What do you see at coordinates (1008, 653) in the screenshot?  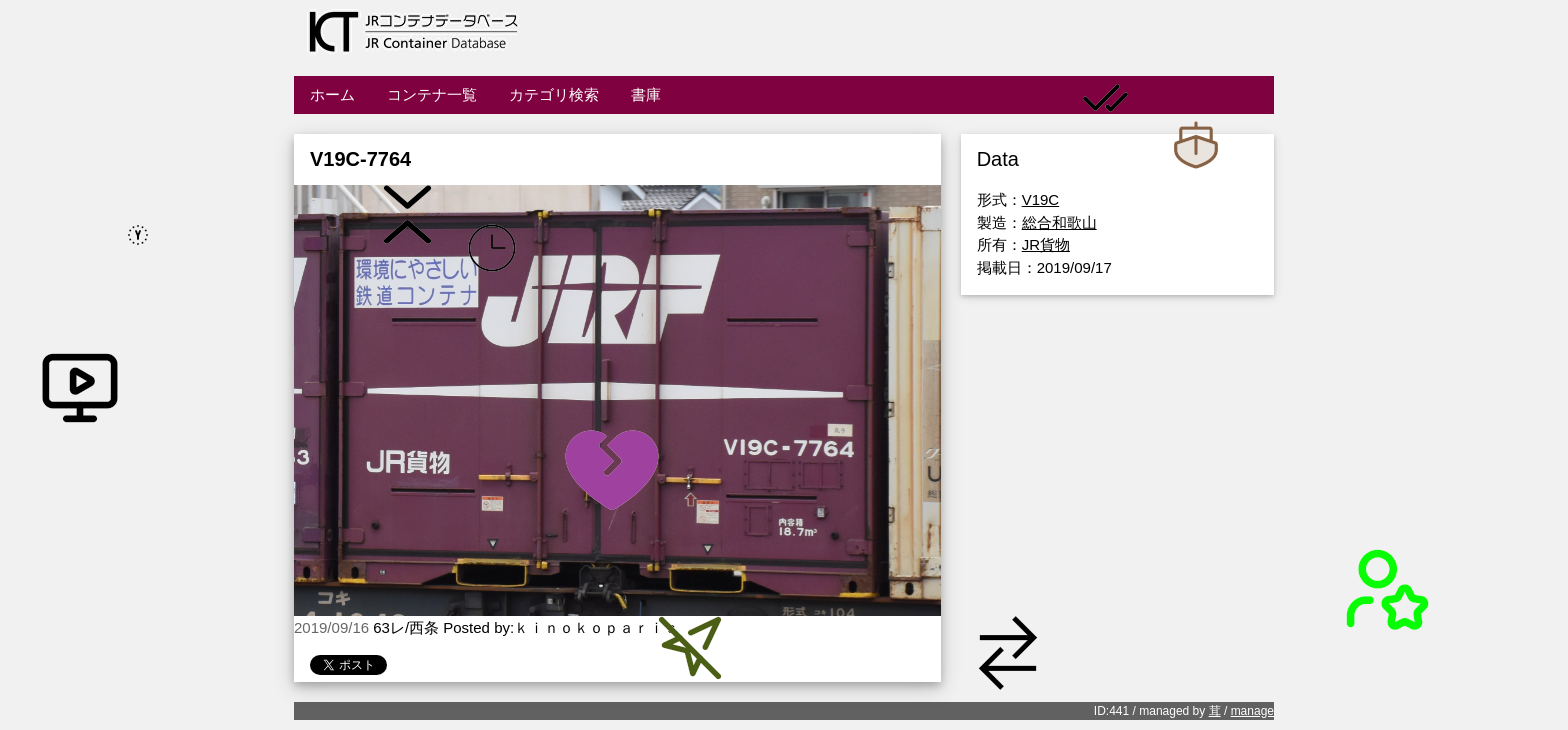 I see `swap or exchange items` at bounding box center [1008, 653].